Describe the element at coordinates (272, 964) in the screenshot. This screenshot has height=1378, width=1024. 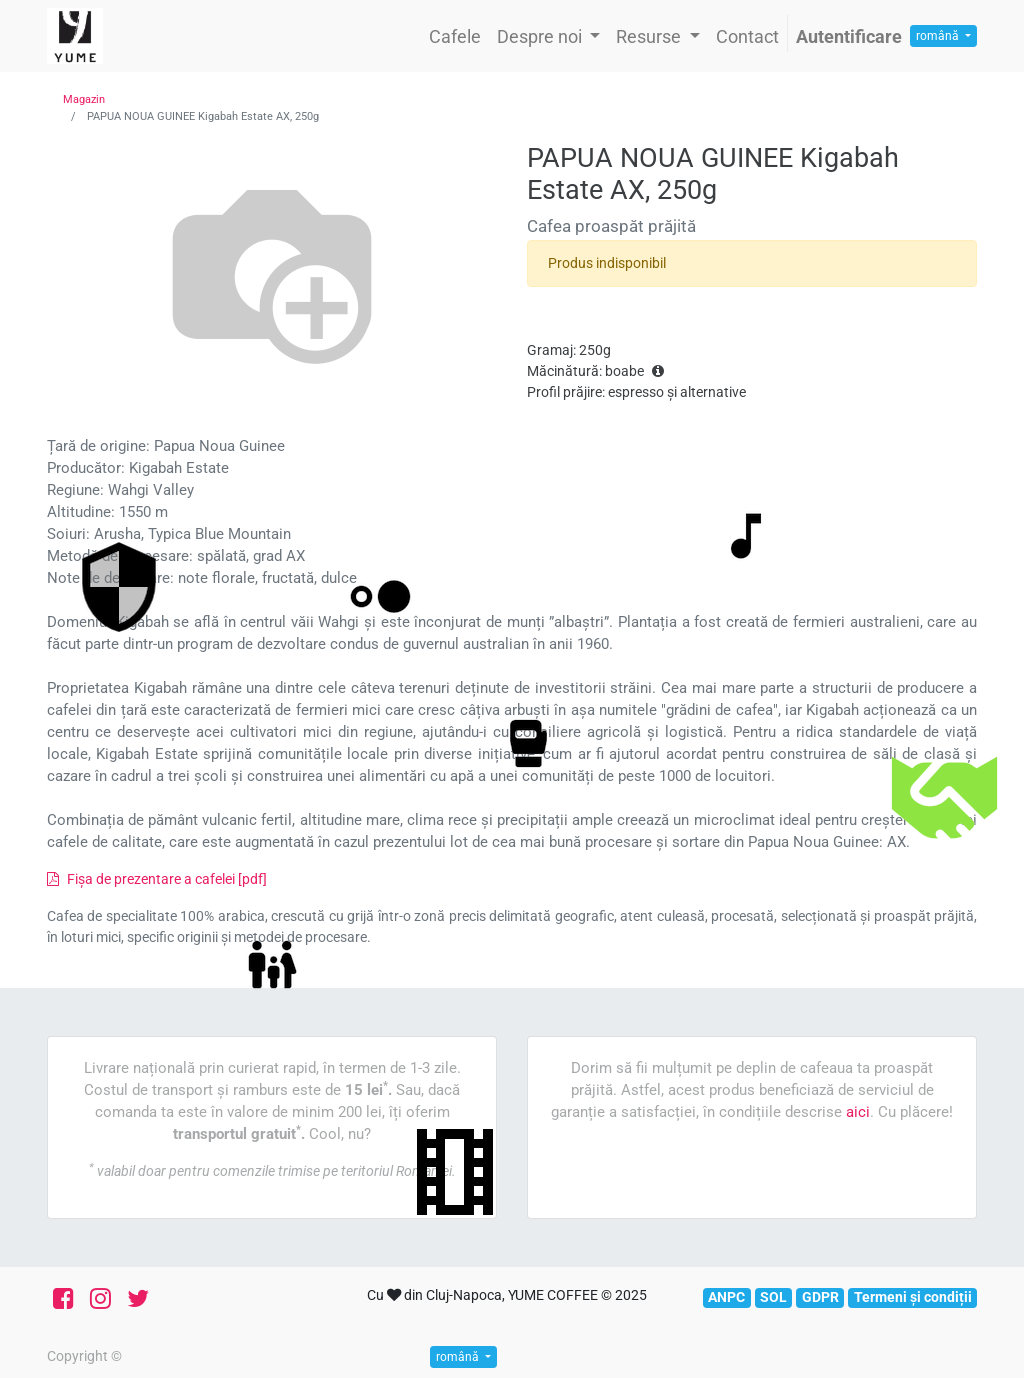
I see `indicates family restroom availability` at that location.